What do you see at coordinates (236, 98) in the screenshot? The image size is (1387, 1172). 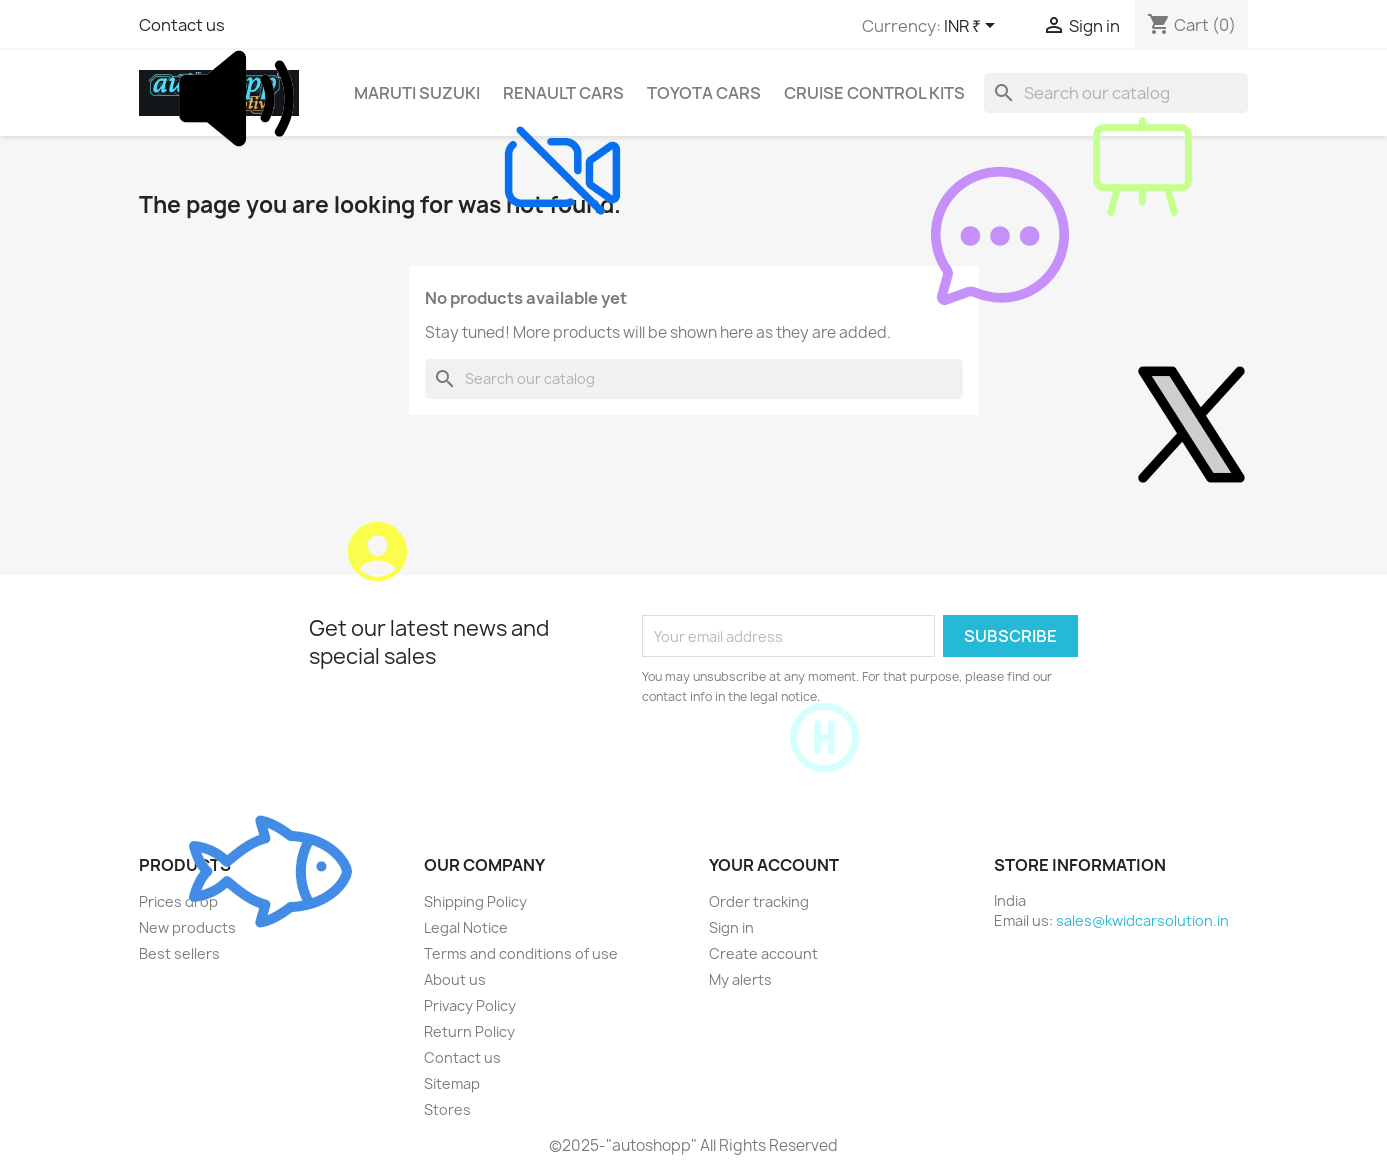 I see `adjust audio volume` at bounding box center [236, 98].